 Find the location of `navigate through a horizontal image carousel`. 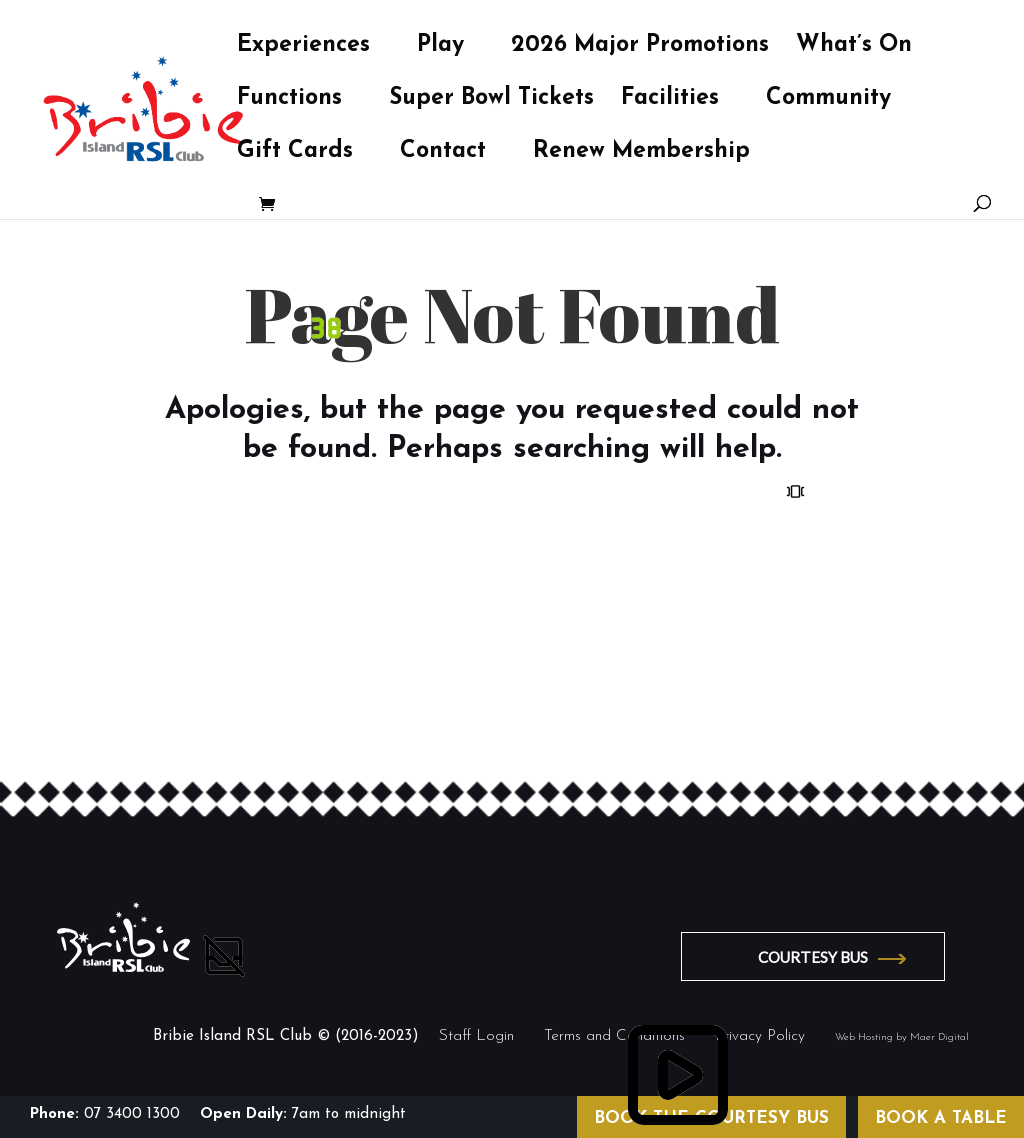

navigate through a horizontal image carousel is located at coordinates (795, 491).